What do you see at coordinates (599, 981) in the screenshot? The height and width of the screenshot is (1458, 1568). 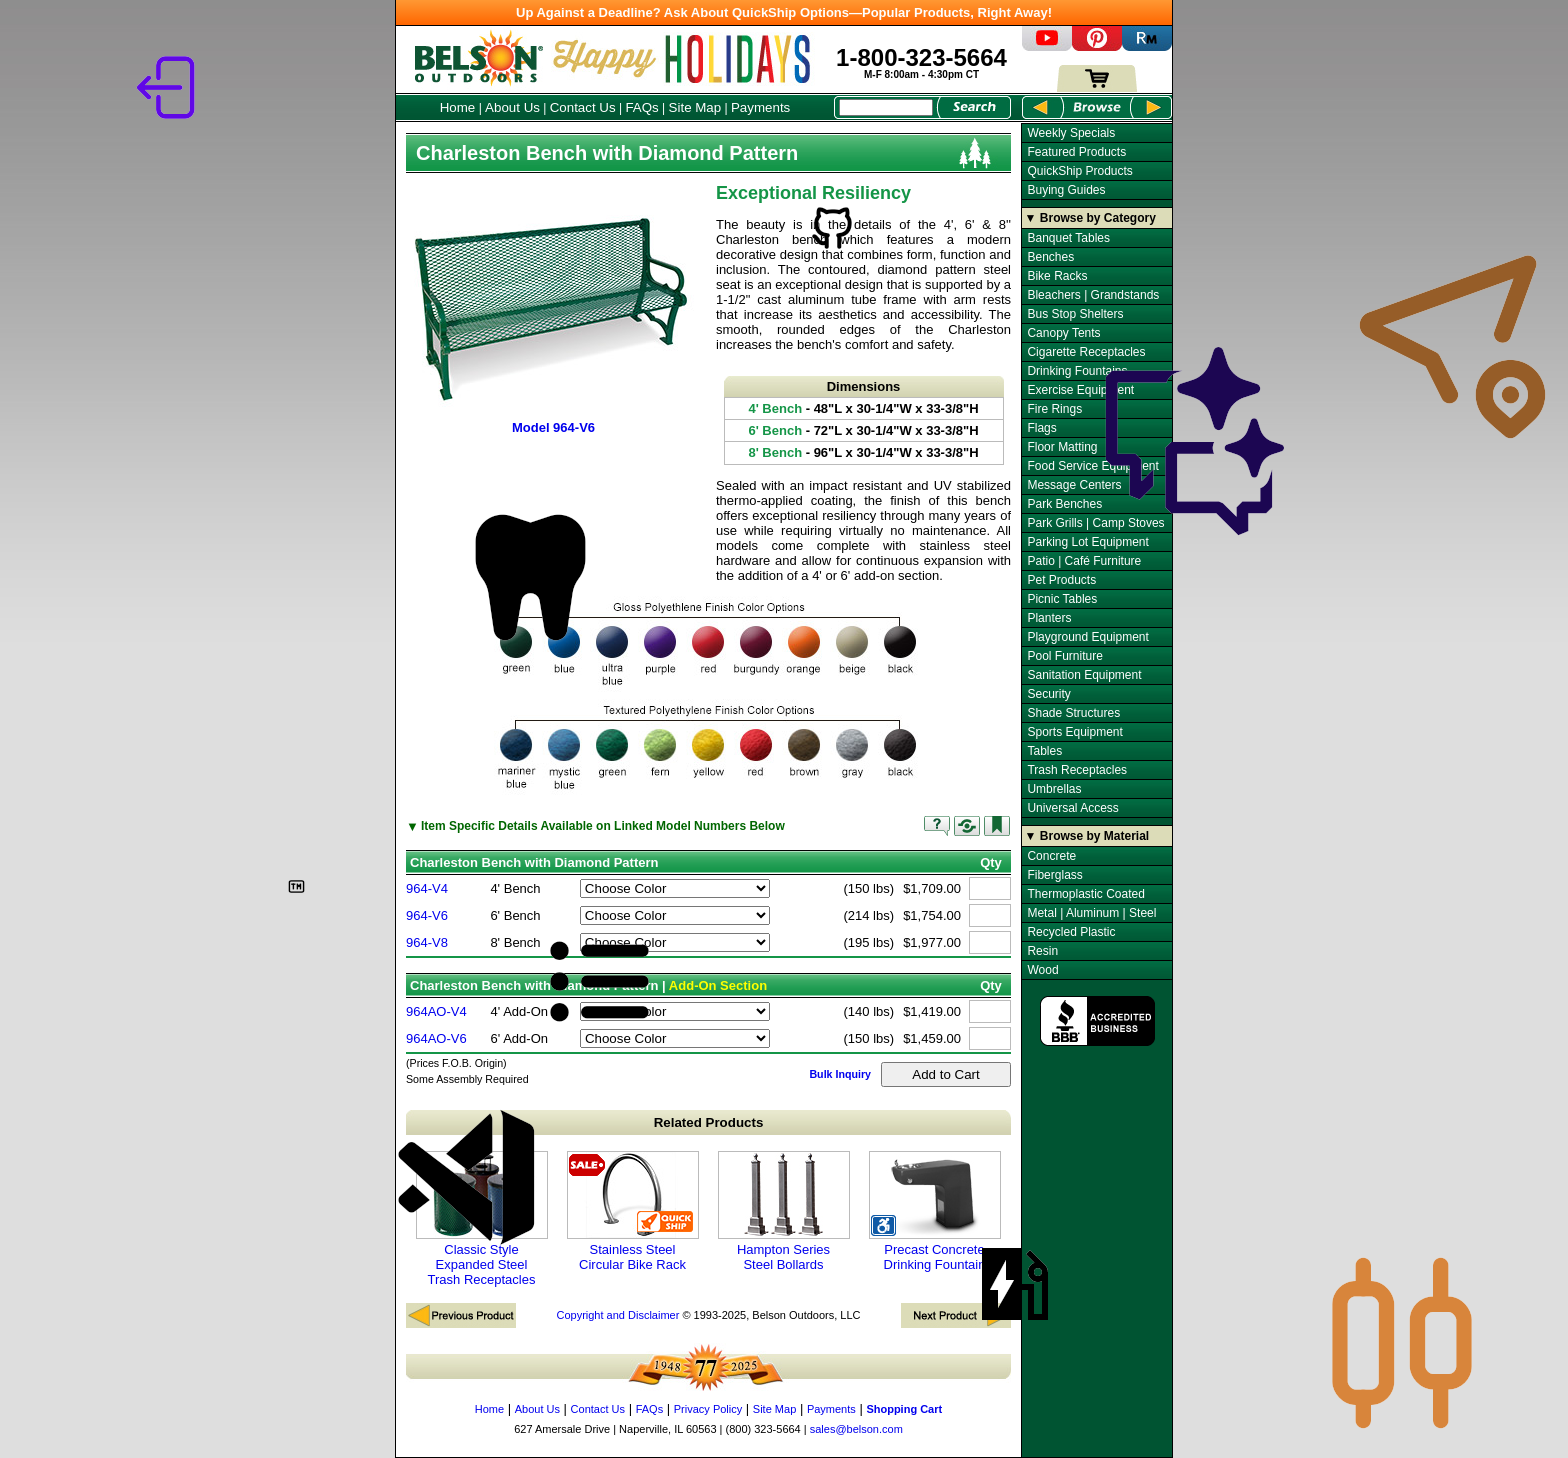 I see `view items in a bulleted list format` at bounding box center [599, 981].